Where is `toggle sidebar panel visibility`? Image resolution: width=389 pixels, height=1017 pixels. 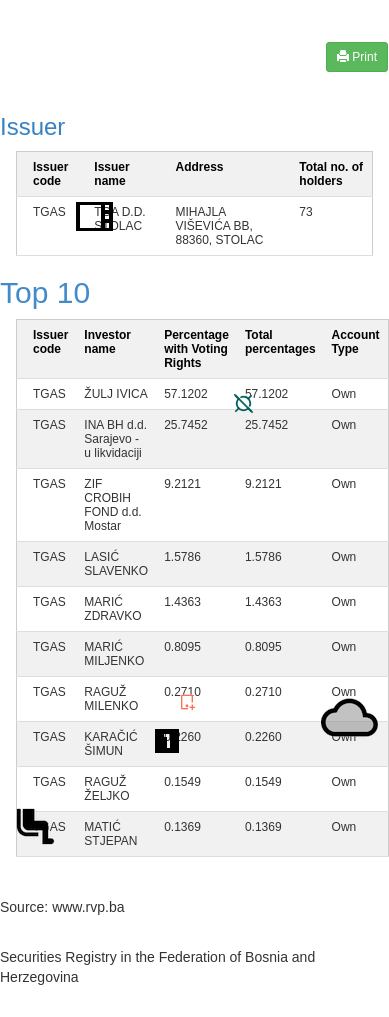 toggle sidebar panel visibility is located at coordinates (94, 216).